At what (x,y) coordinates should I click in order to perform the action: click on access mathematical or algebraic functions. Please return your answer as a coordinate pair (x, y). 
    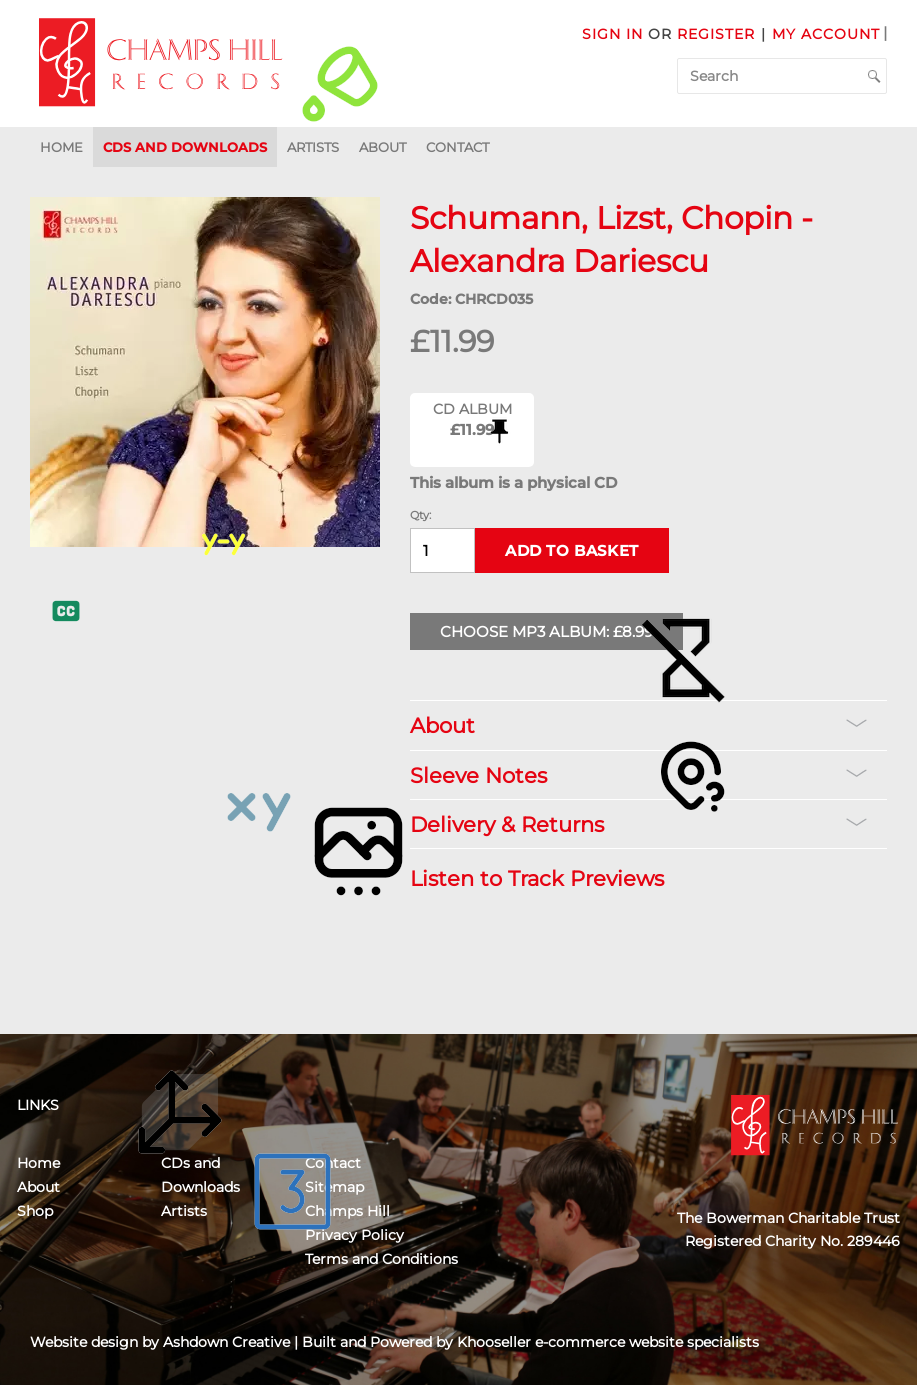
    Looking at the image, I should click on (259, 807).